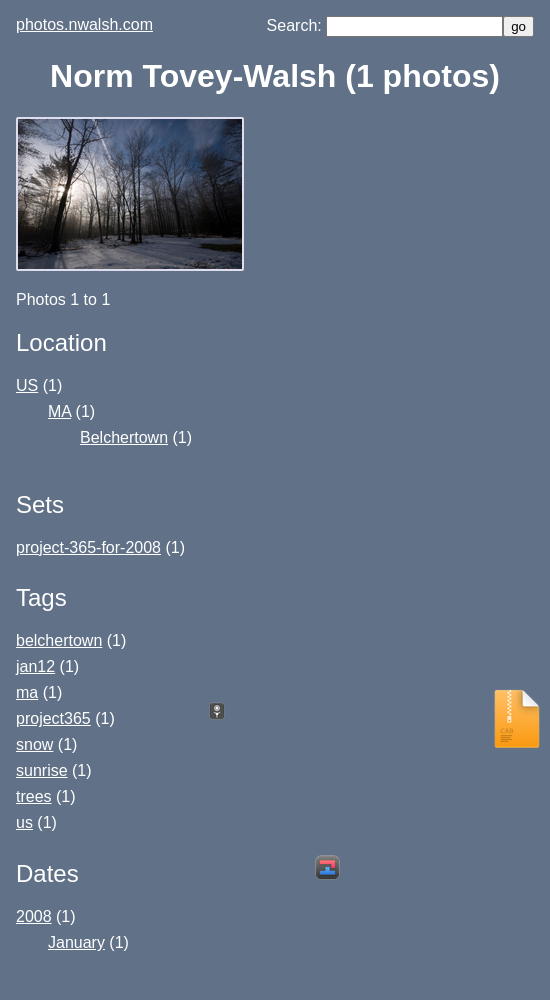 This screenshot has width=550, height=1000. Describe the element at coordinates (217, 711) in the screenshot. I see `open déjà dup backup application` at that location.